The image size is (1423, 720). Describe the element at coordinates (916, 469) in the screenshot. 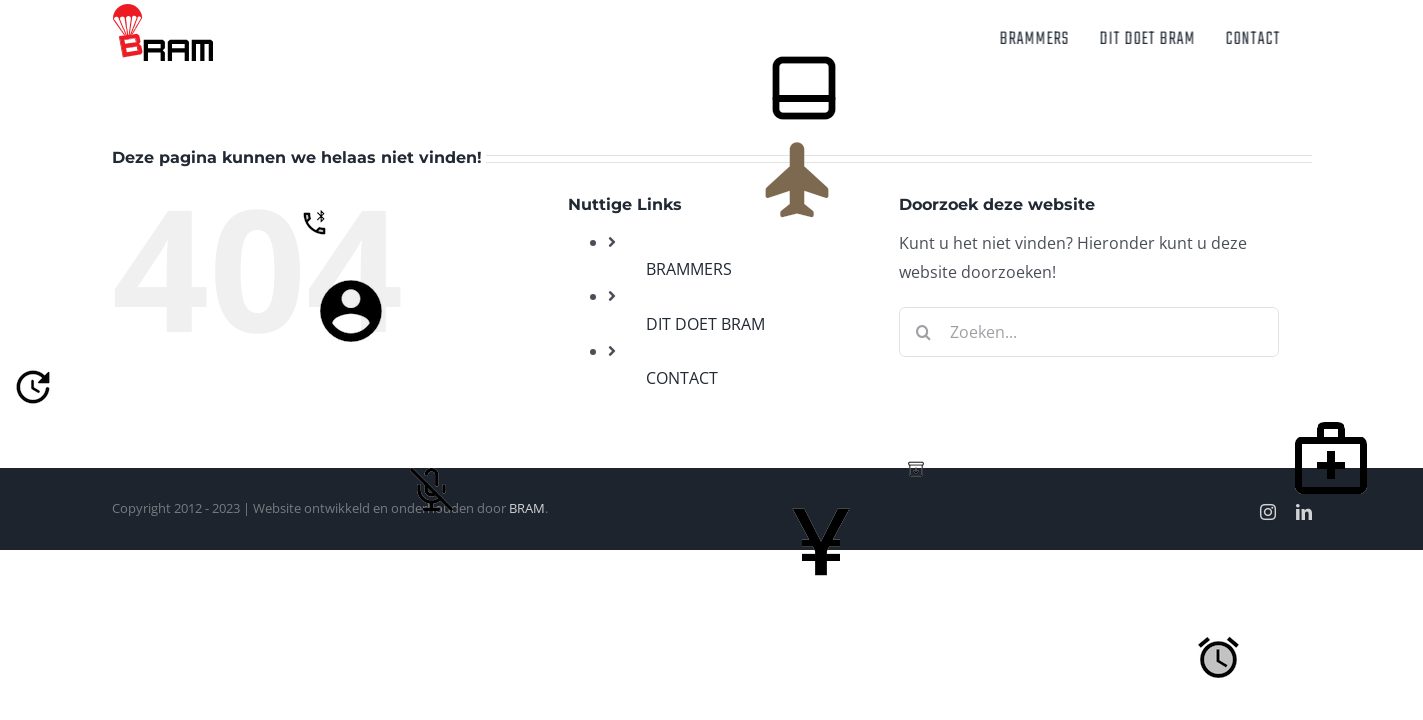

I see `archive this item` at that location.